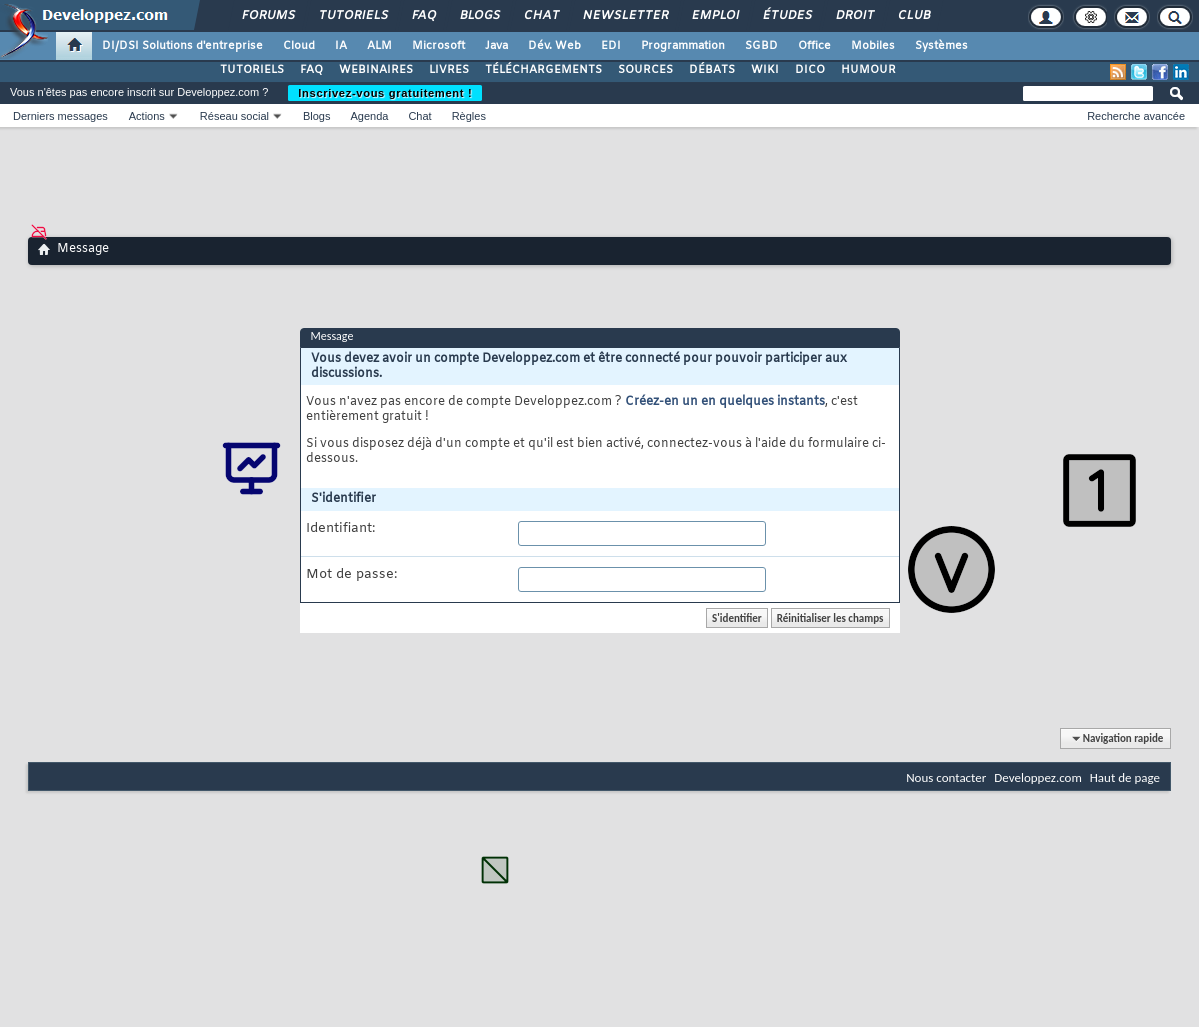 This screenshot has height=1027, width=1199. What do you see at coordinates (39, 232) in the screenshot?
I see `do not iron this item` at bounding box center [39, 232].